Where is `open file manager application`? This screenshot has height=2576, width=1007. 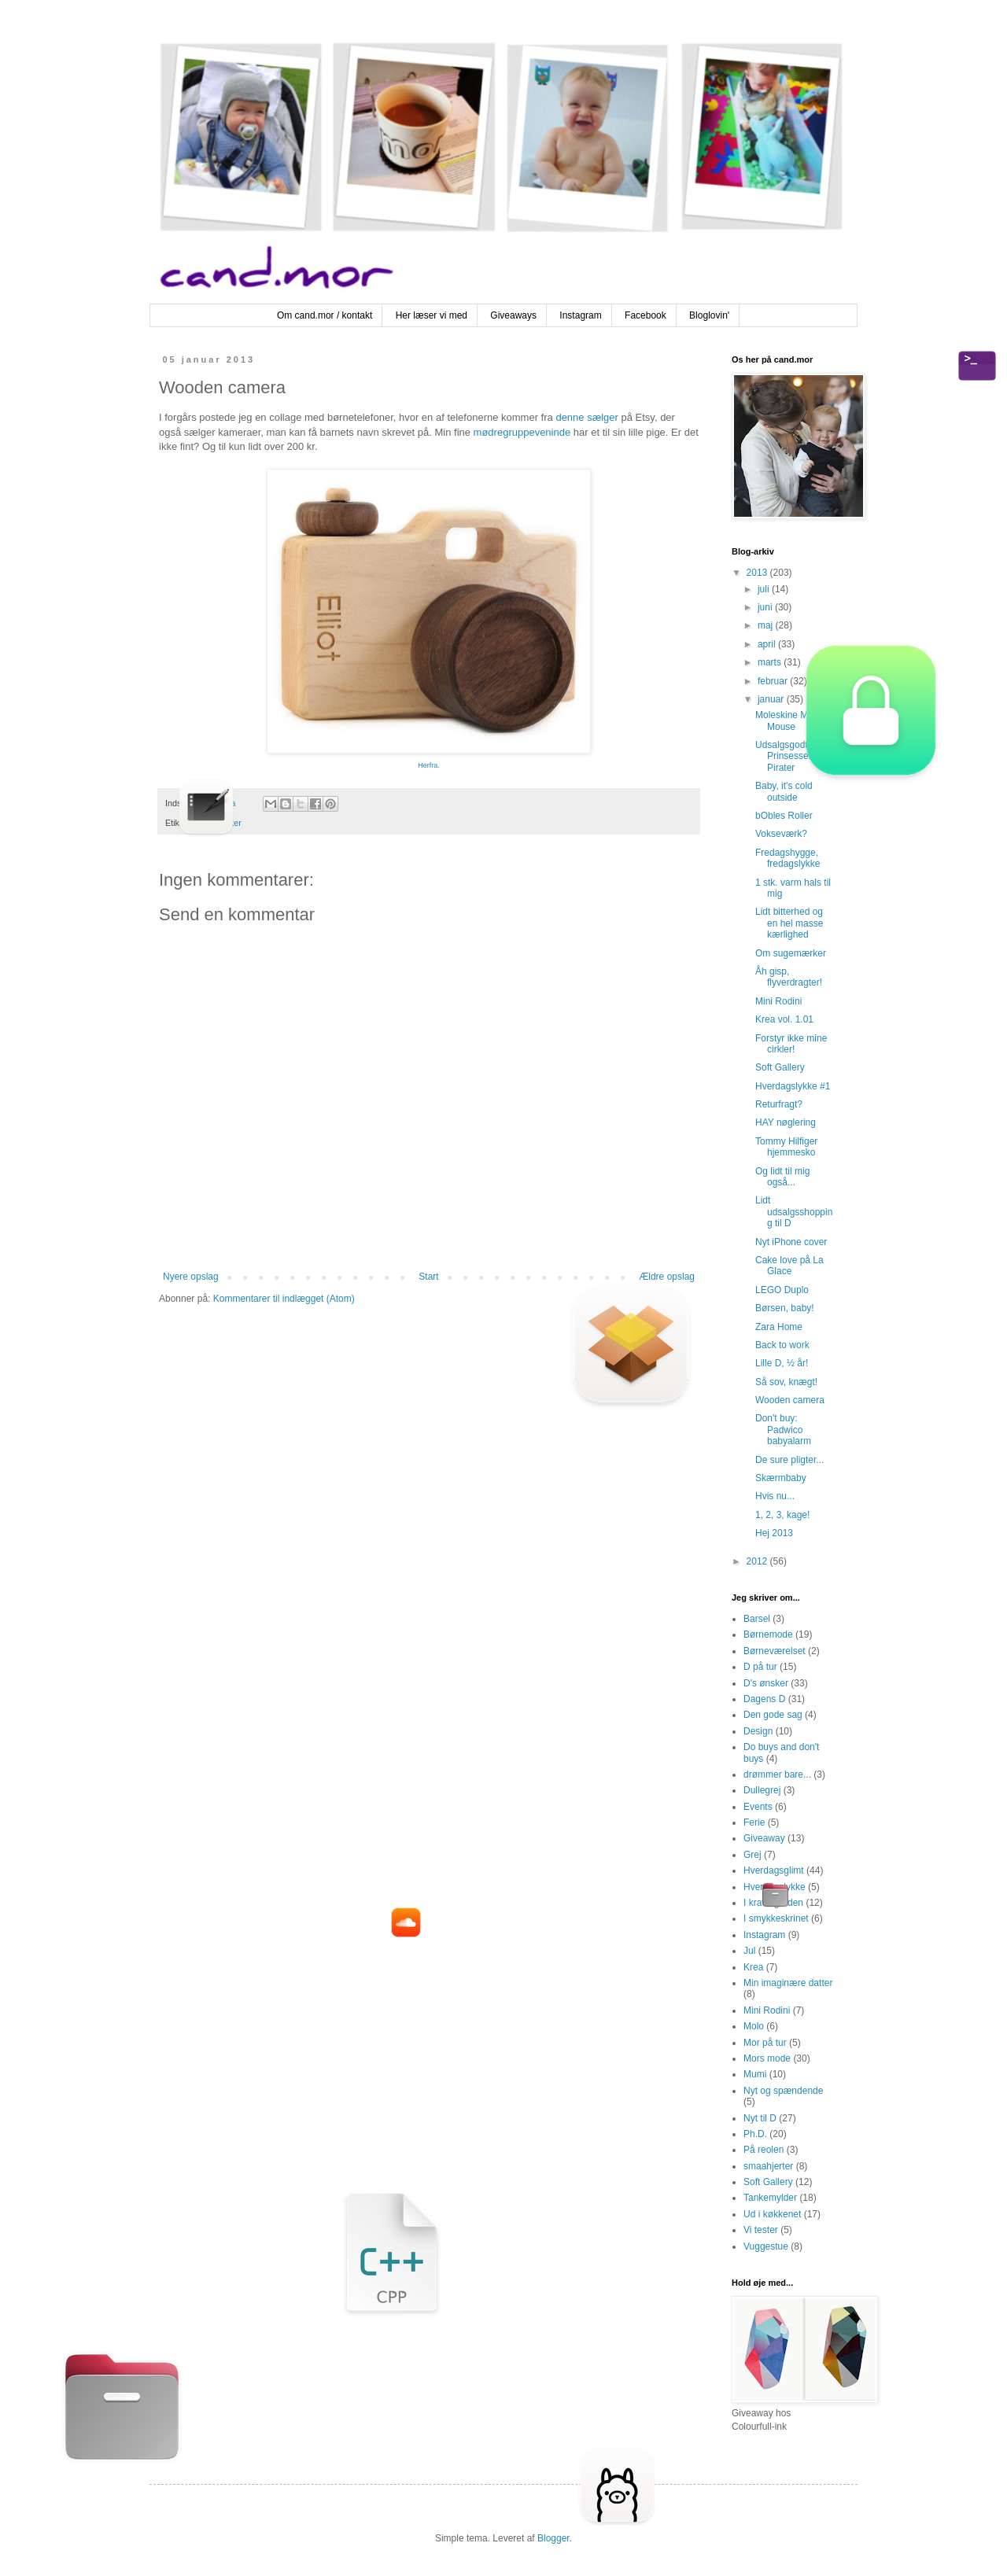 open file manager application is located at coordinates (122, 2407).